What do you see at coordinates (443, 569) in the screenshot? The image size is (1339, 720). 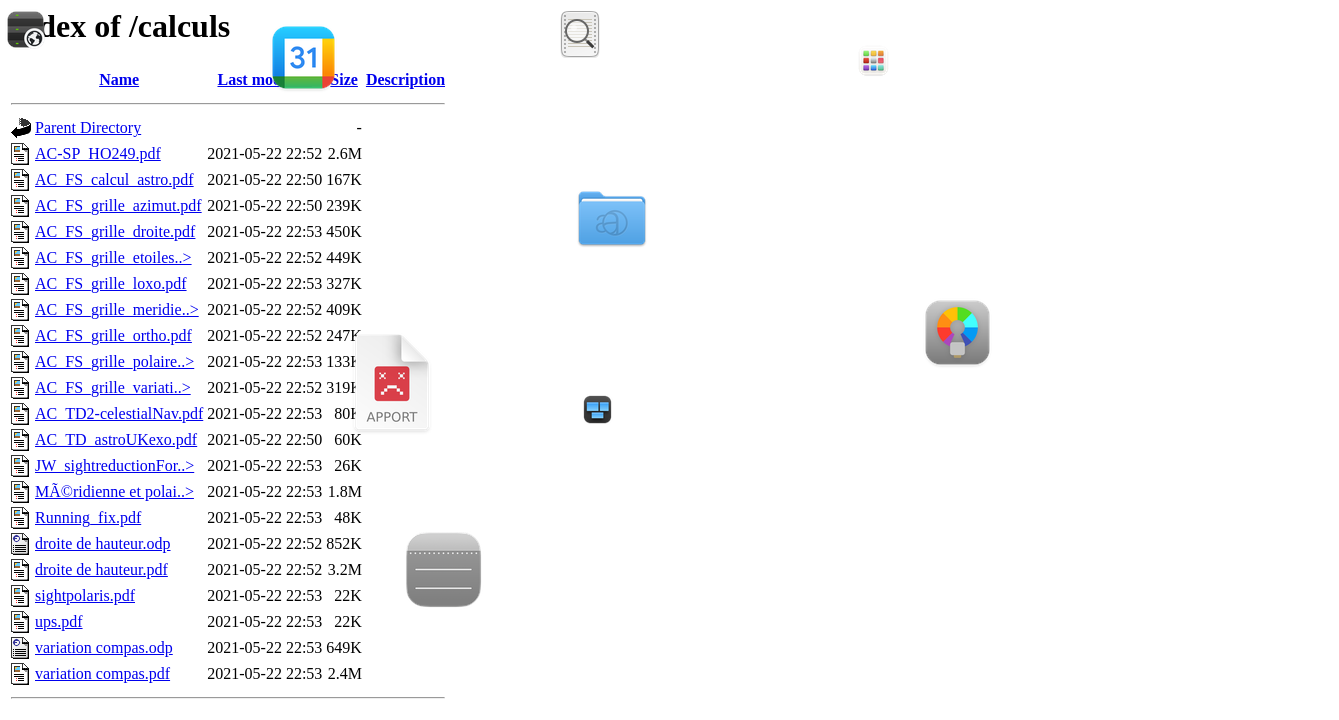 I see `open the notes app` at bounding box center [443, 569].